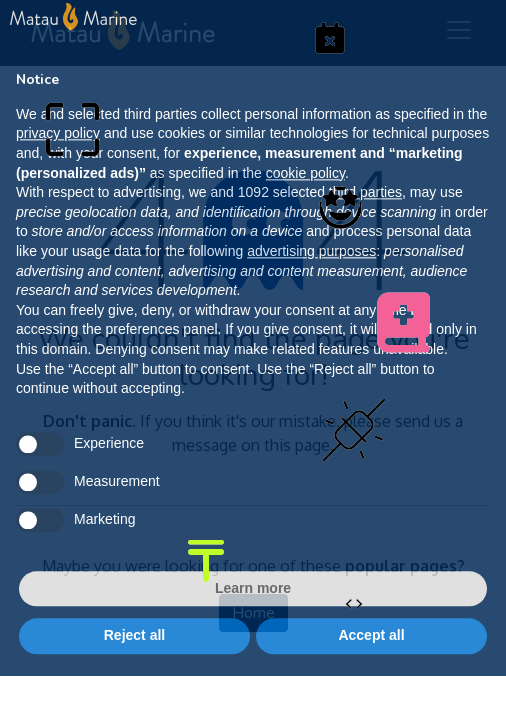 This screenshot has height=720, width=506. Describe the element at coordinates (340, 207) in the screenshot. I see `rate something as amazing or five-star` at that location.